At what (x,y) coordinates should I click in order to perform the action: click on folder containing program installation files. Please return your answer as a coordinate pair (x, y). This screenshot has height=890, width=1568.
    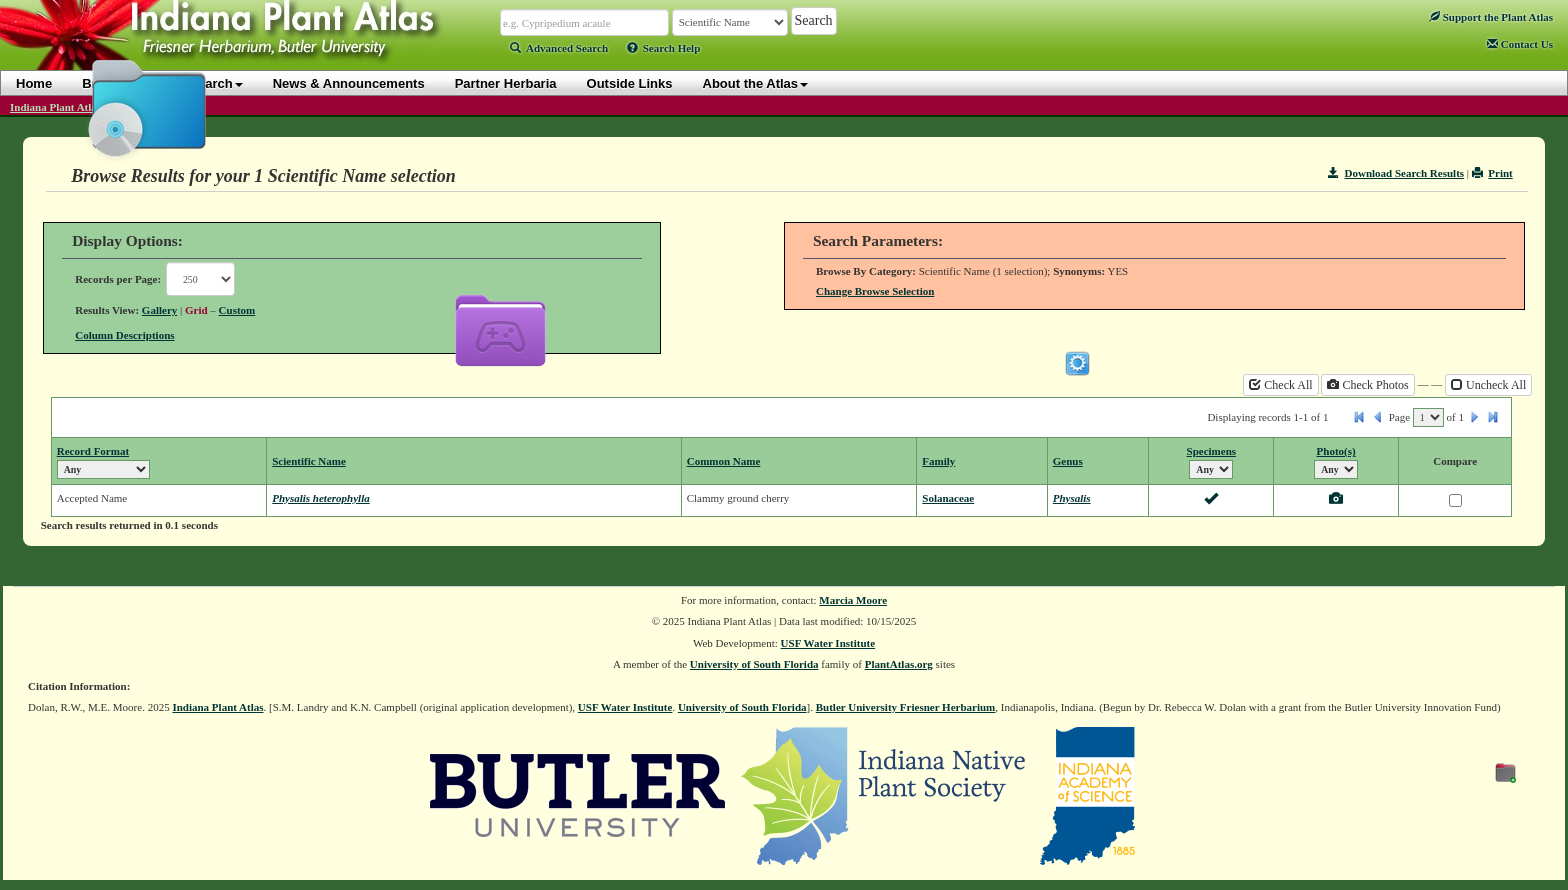
    Looking at the image, I should click on (148, 107).